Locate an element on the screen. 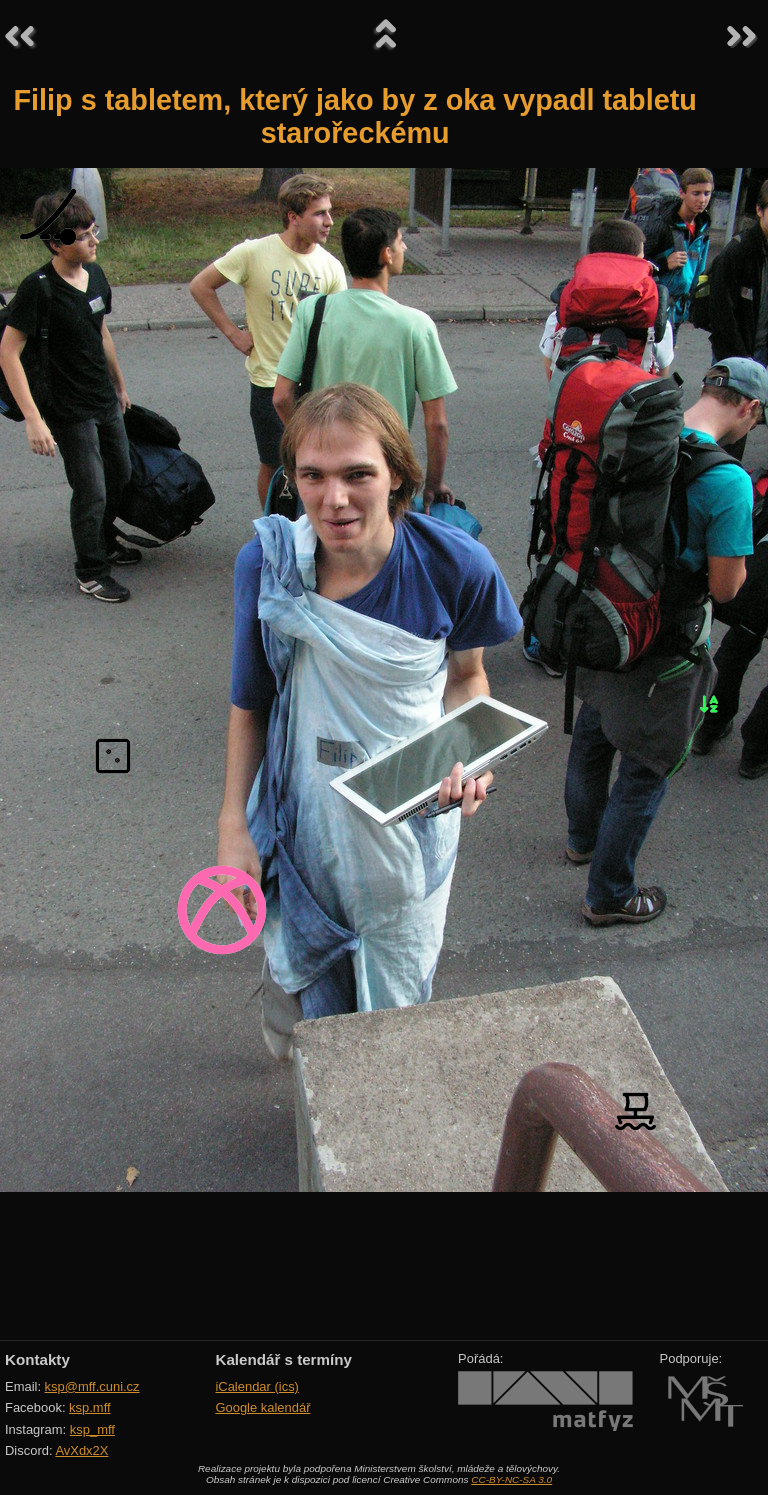 This screenshot has height=1495, width=768. adjust ease-in animation curve is located at coordinates (48, 217).